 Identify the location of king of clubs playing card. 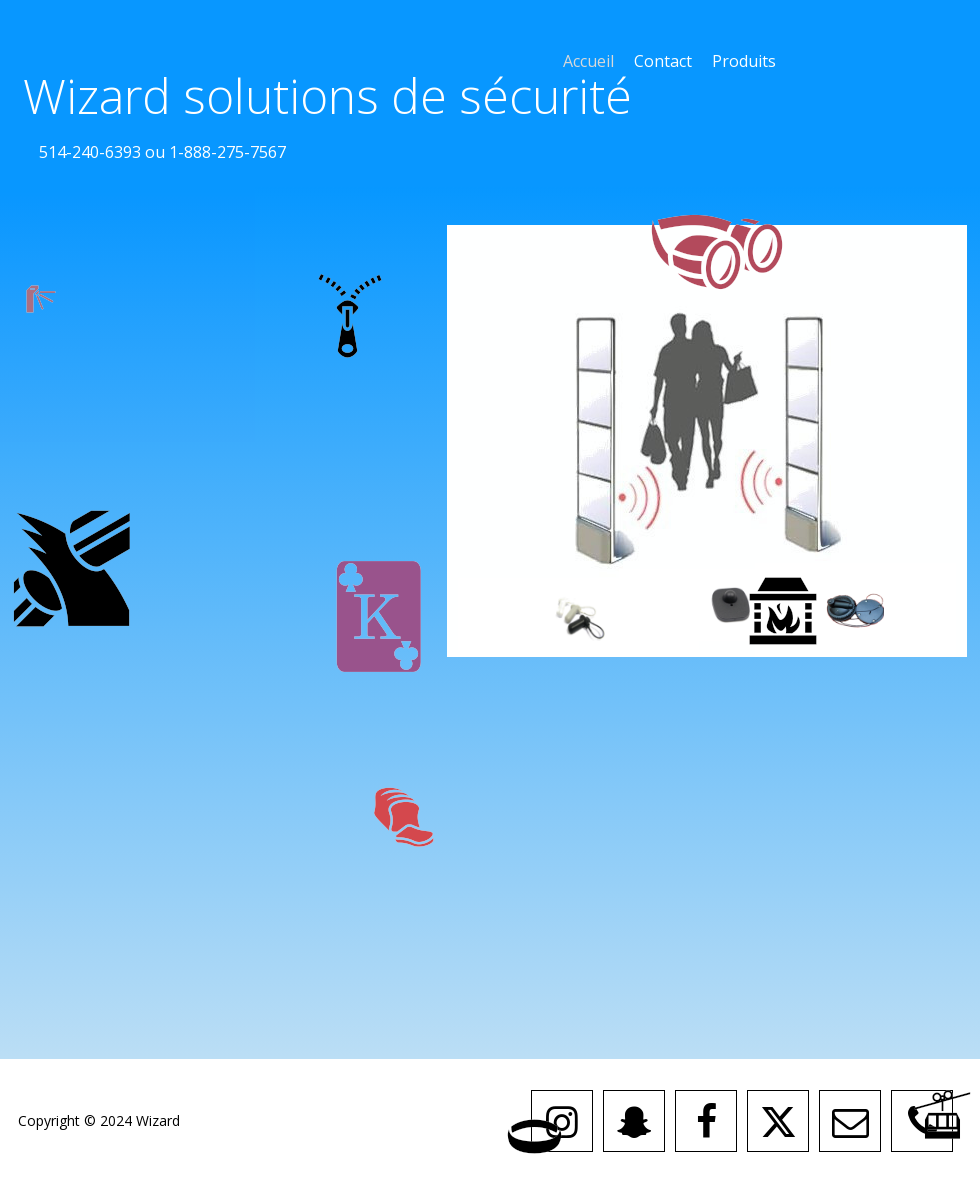
(378, 616).